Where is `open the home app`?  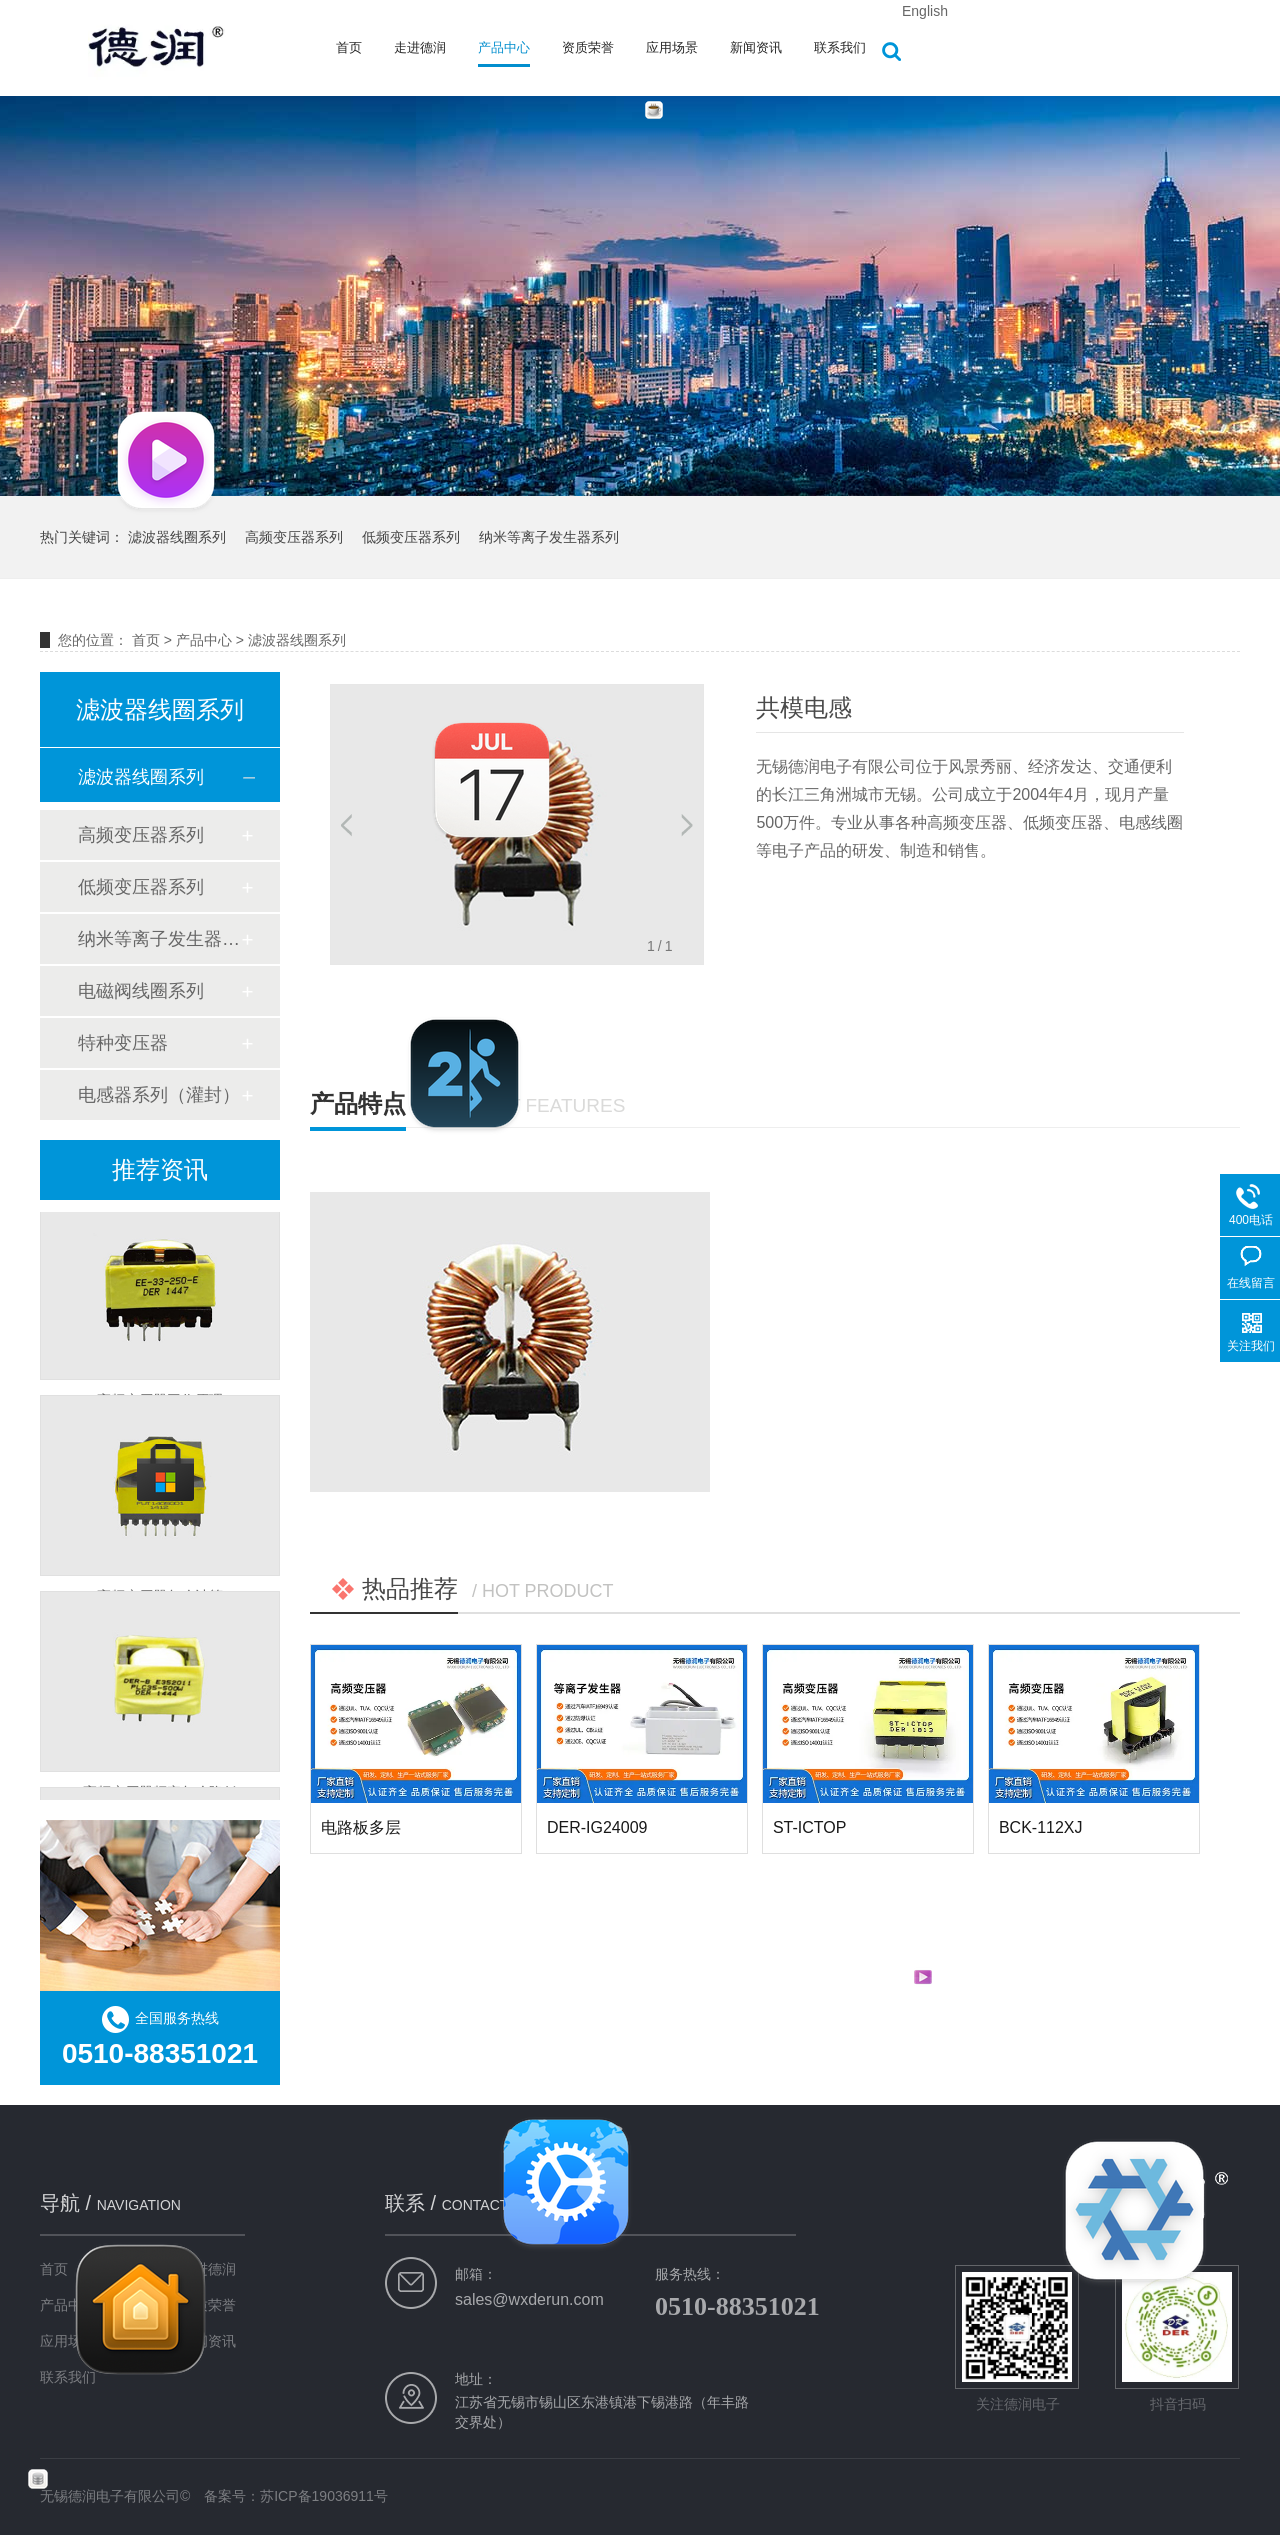
open the home app is located at coordinates (140, 2309).